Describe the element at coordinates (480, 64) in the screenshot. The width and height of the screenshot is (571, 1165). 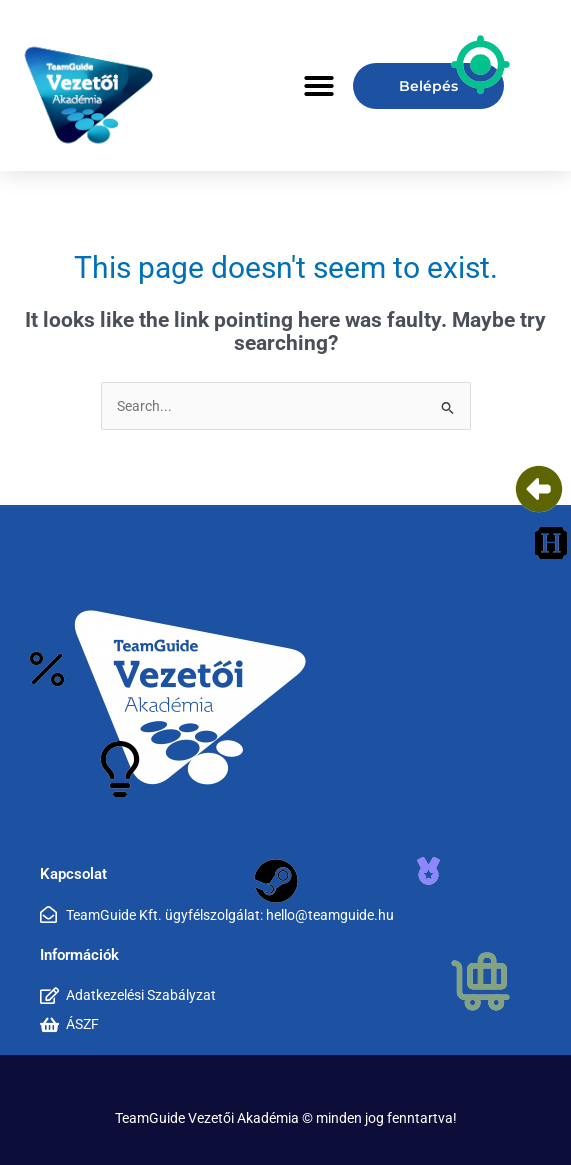
I see `center map on current location` at that location.